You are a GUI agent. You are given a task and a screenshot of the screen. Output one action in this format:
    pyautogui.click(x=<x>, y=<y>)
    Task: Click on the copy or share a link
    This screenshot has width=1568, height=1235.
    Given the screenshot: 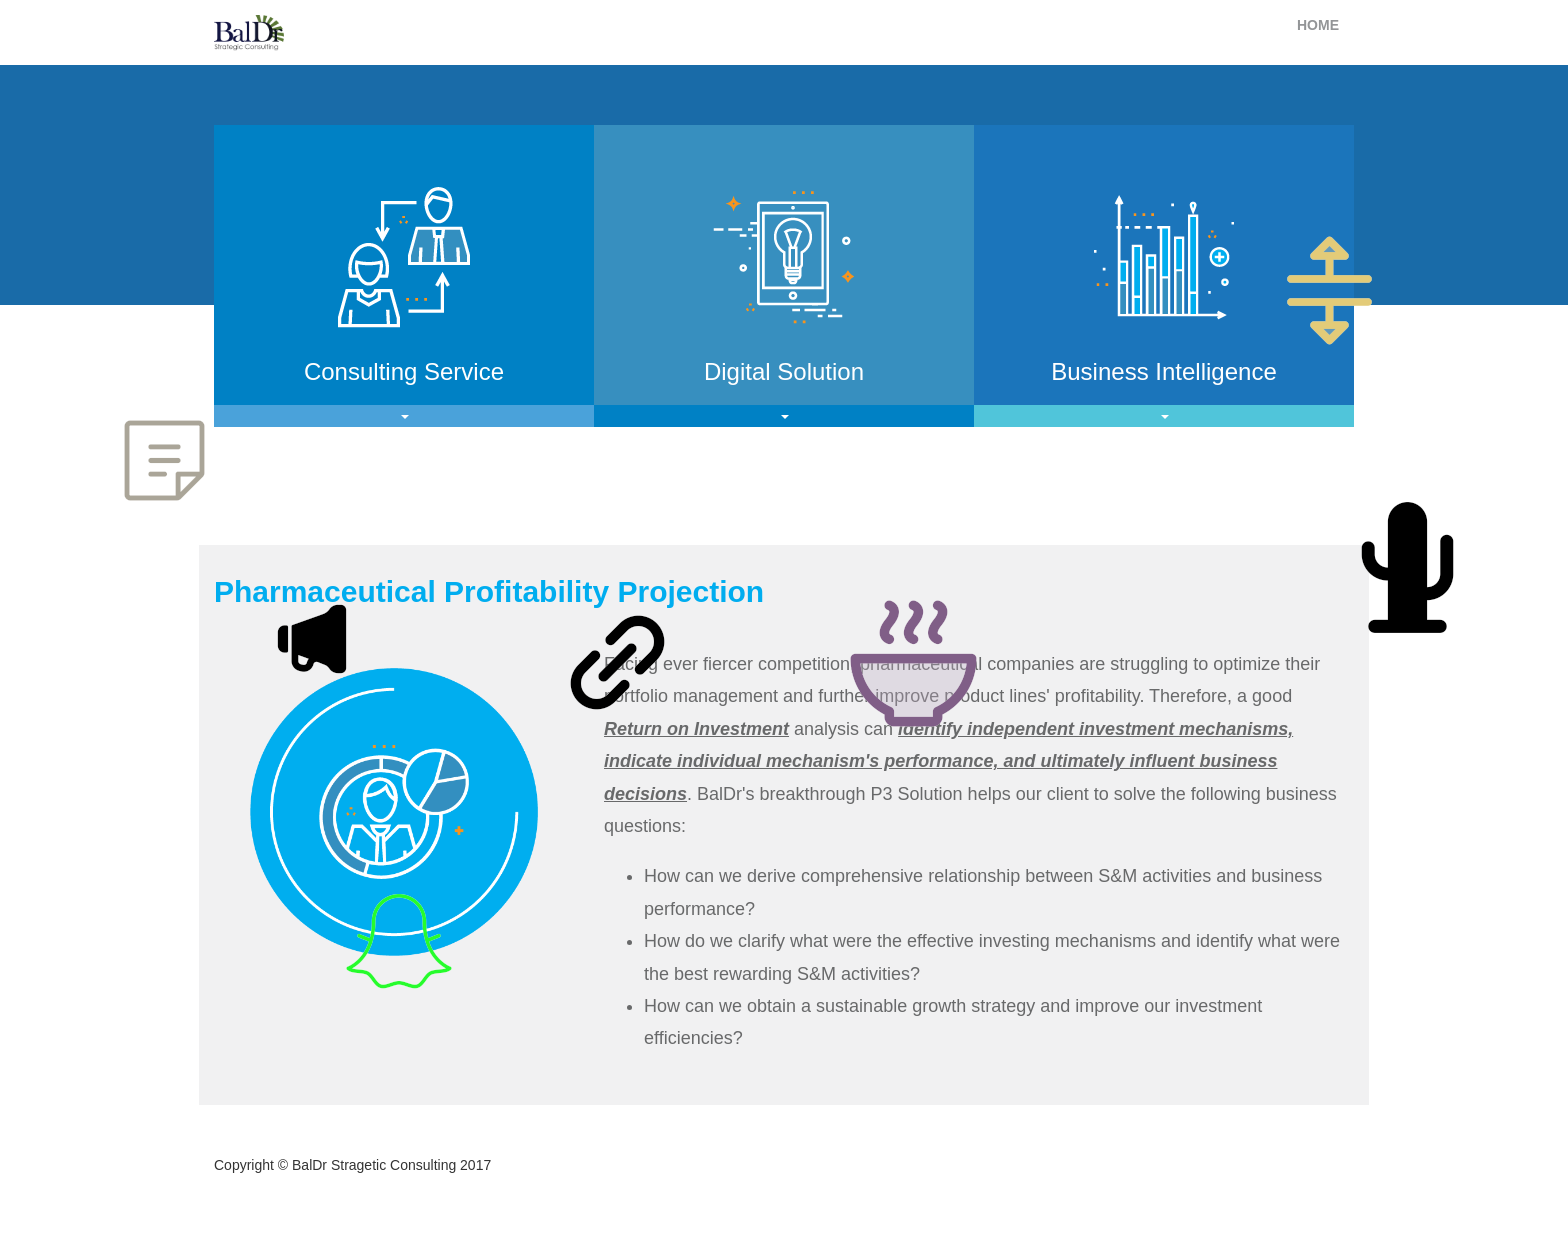 What is the action you would take?
    pyautogui.click(x=617, y=662)
    